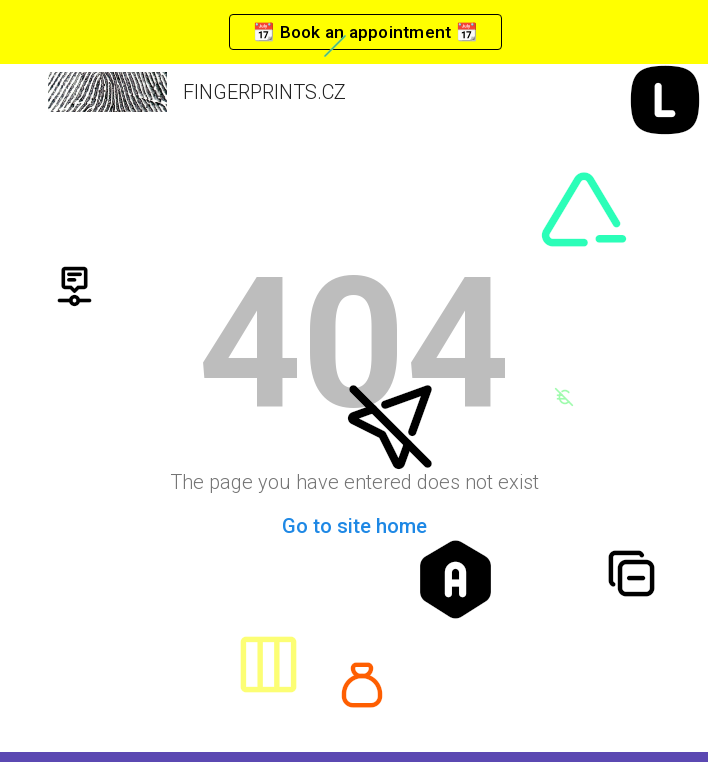 This screenshot has height=762, width=708. What do you see at coordinates (390, 426) in the screenshot?
I see `location services disabled` at bounding box center [390, 426].